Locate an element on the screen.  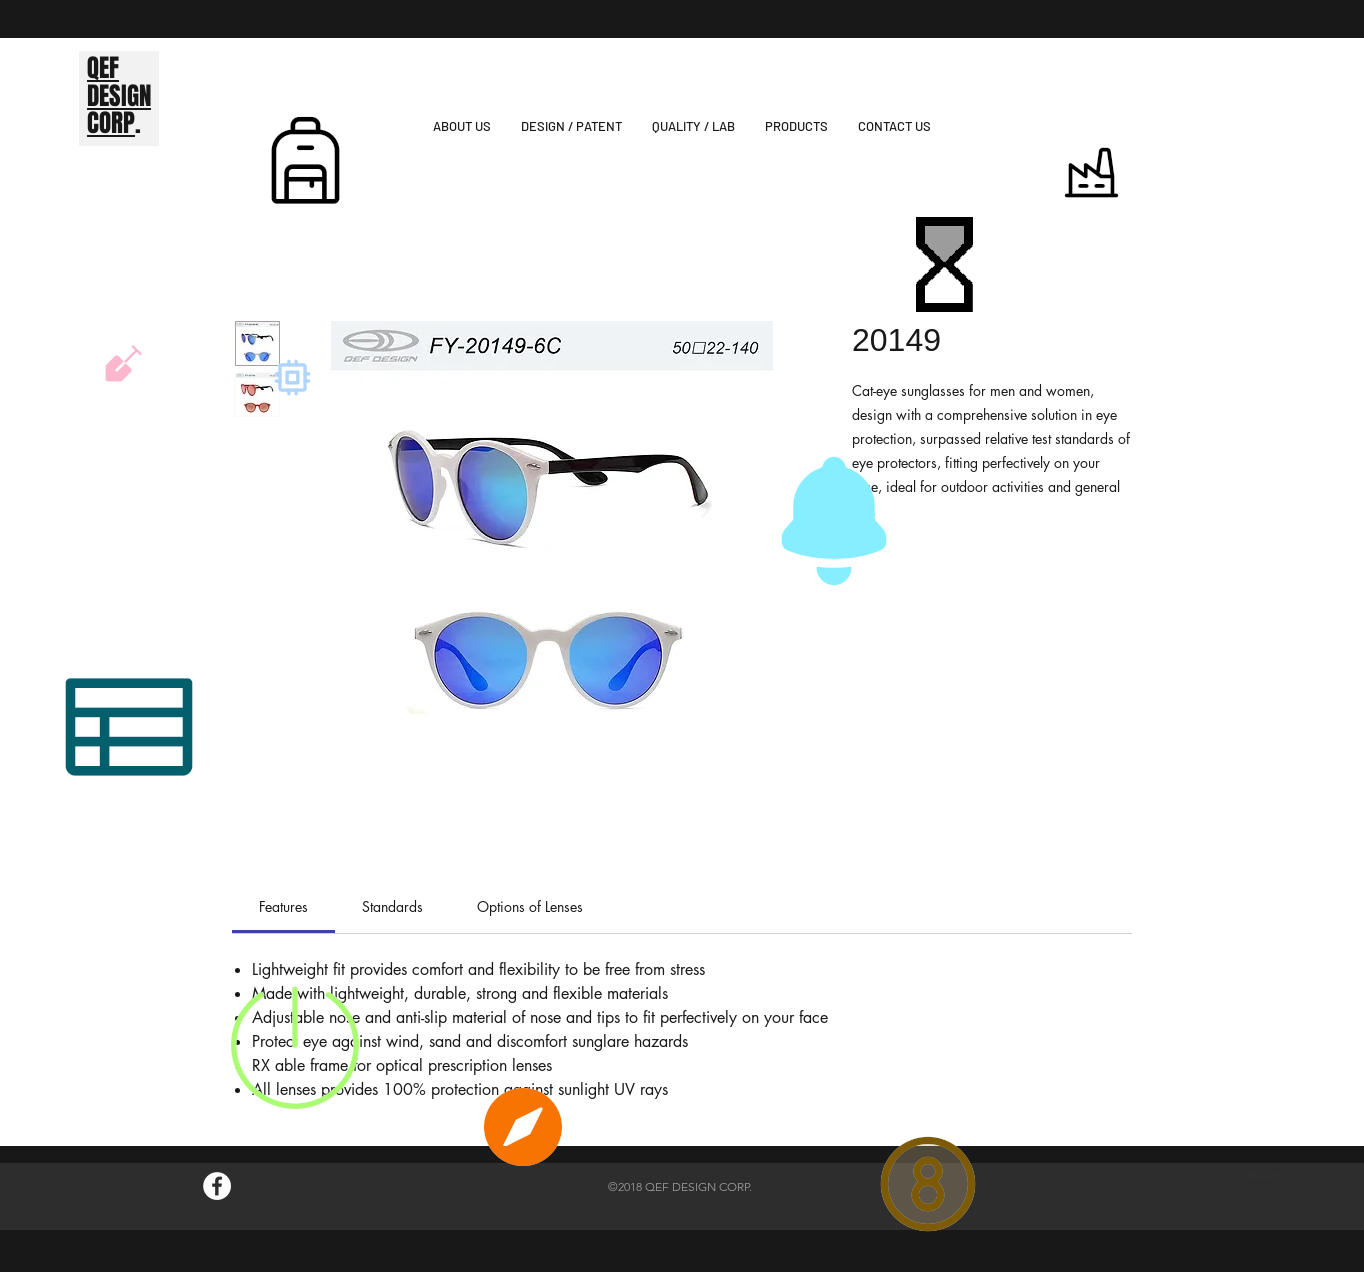
view system processor information is located at coordinates (292, 377).